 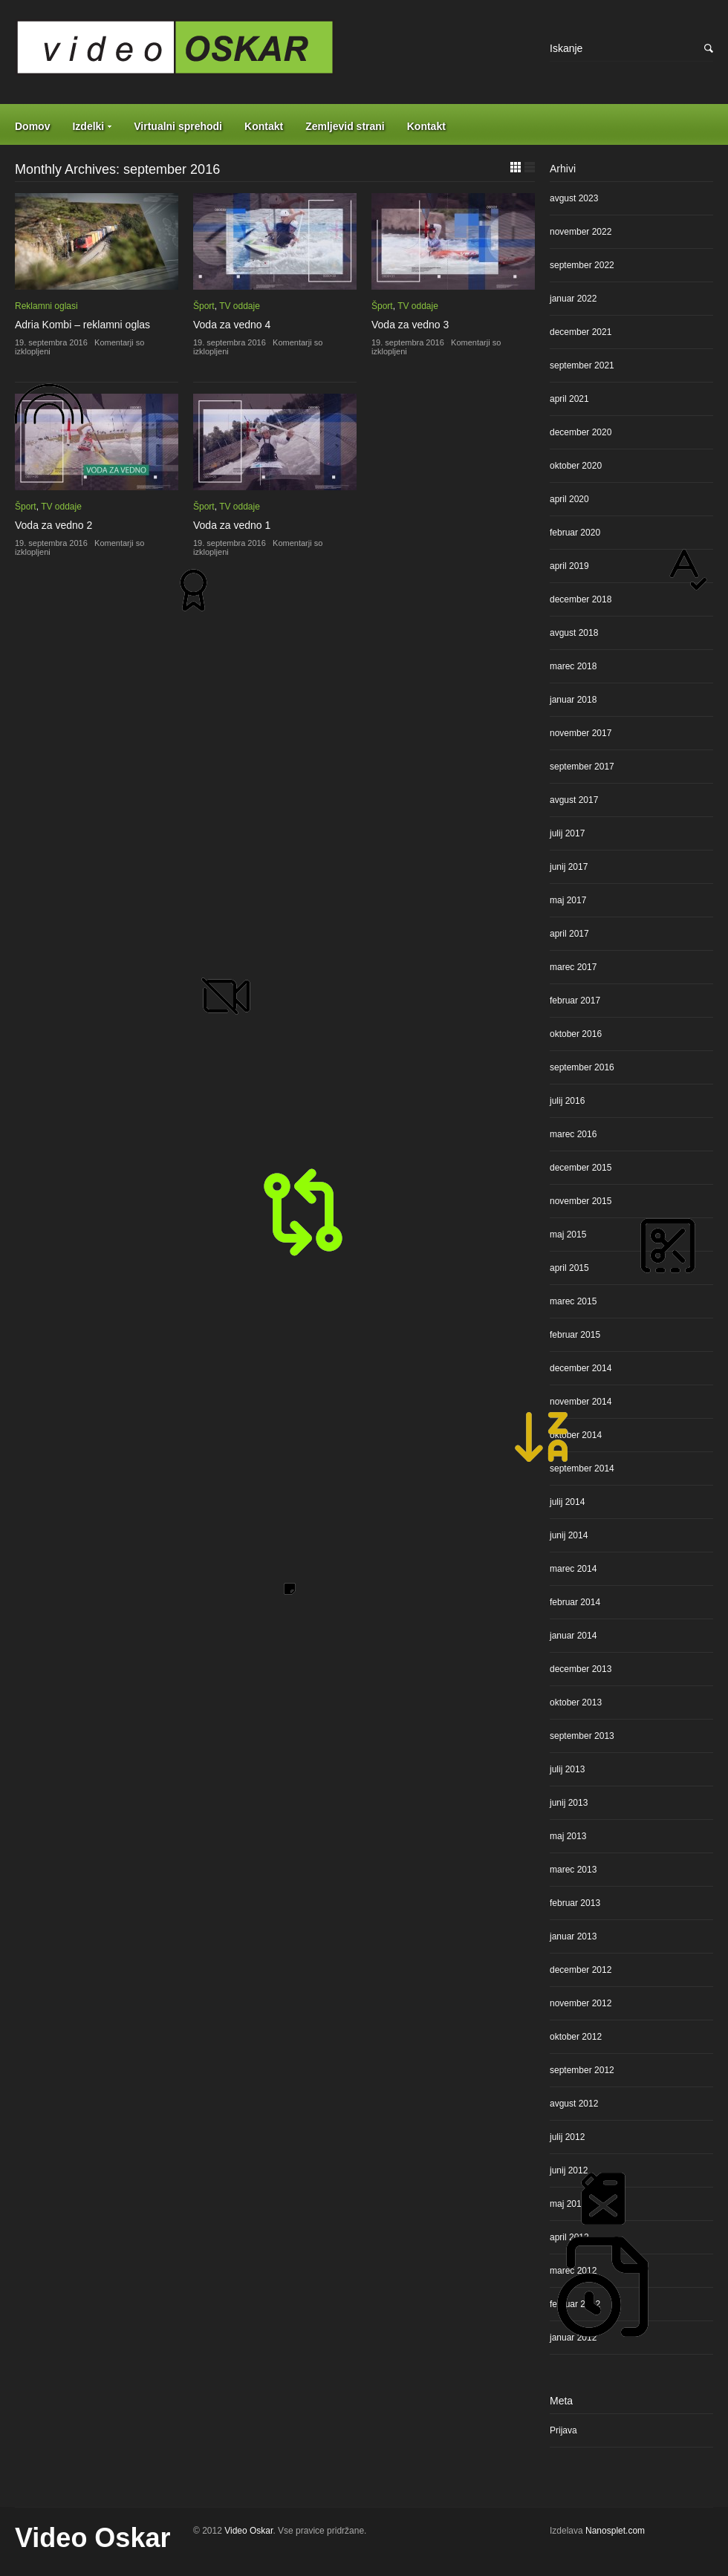 I want to click on sort items in reverse alphabetical order (Z to A), so click(x=542, y=1437).